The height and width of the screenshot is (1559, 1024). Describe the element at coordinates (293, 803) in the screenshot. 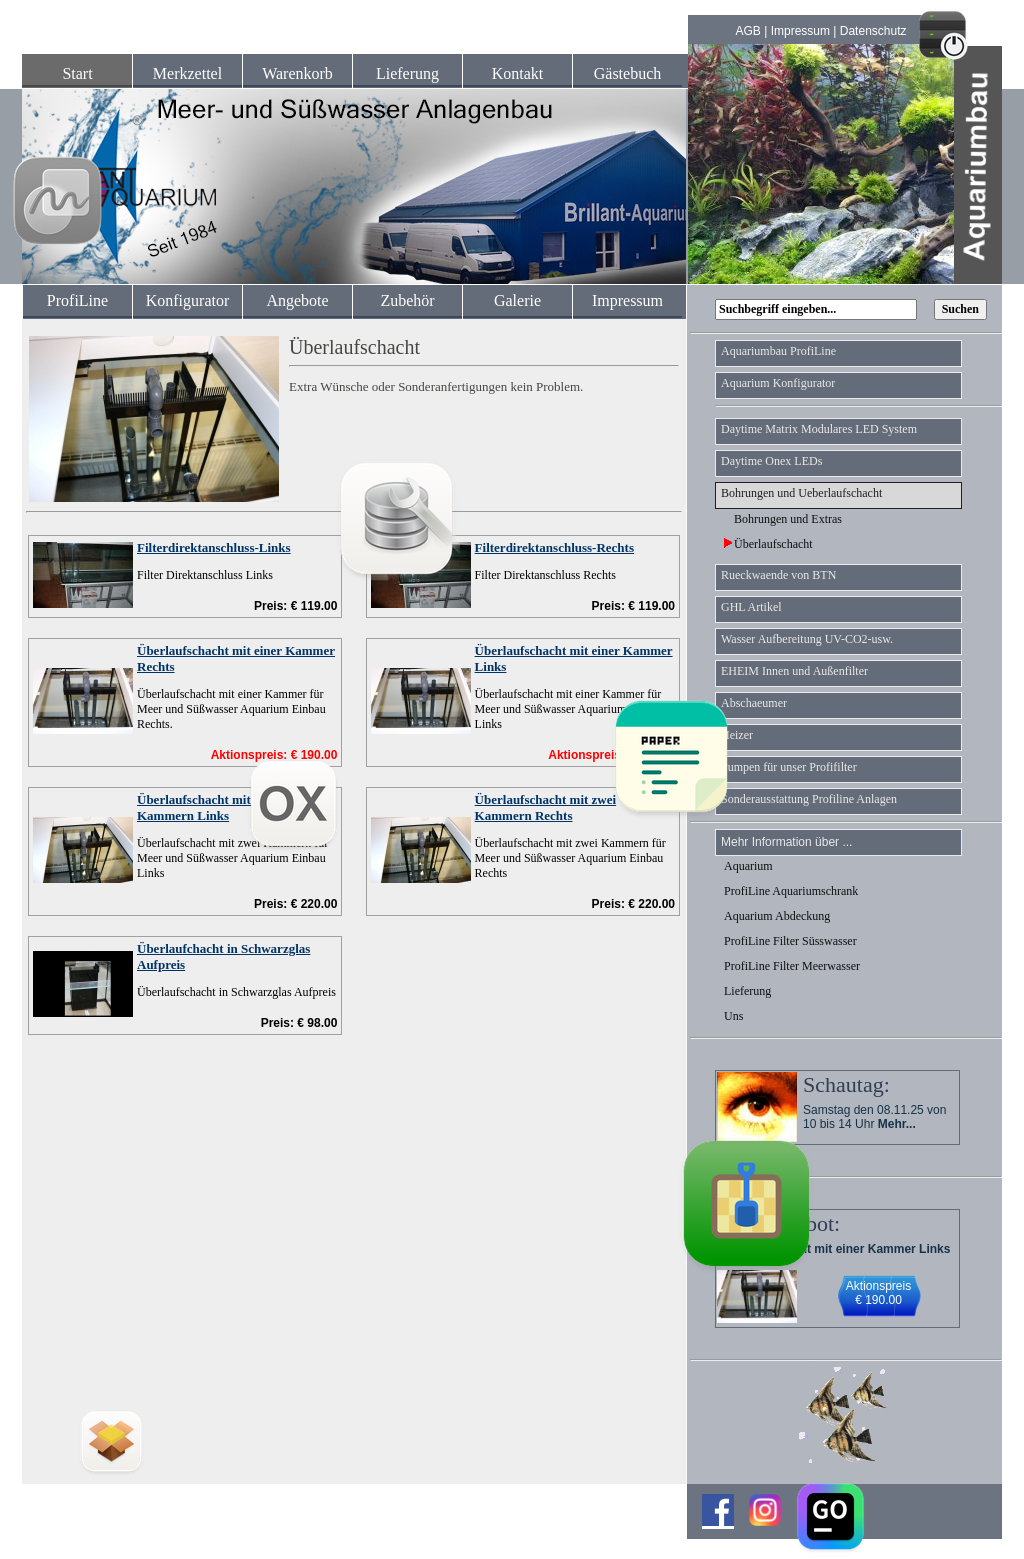

I see `launch the OX app` at that location.